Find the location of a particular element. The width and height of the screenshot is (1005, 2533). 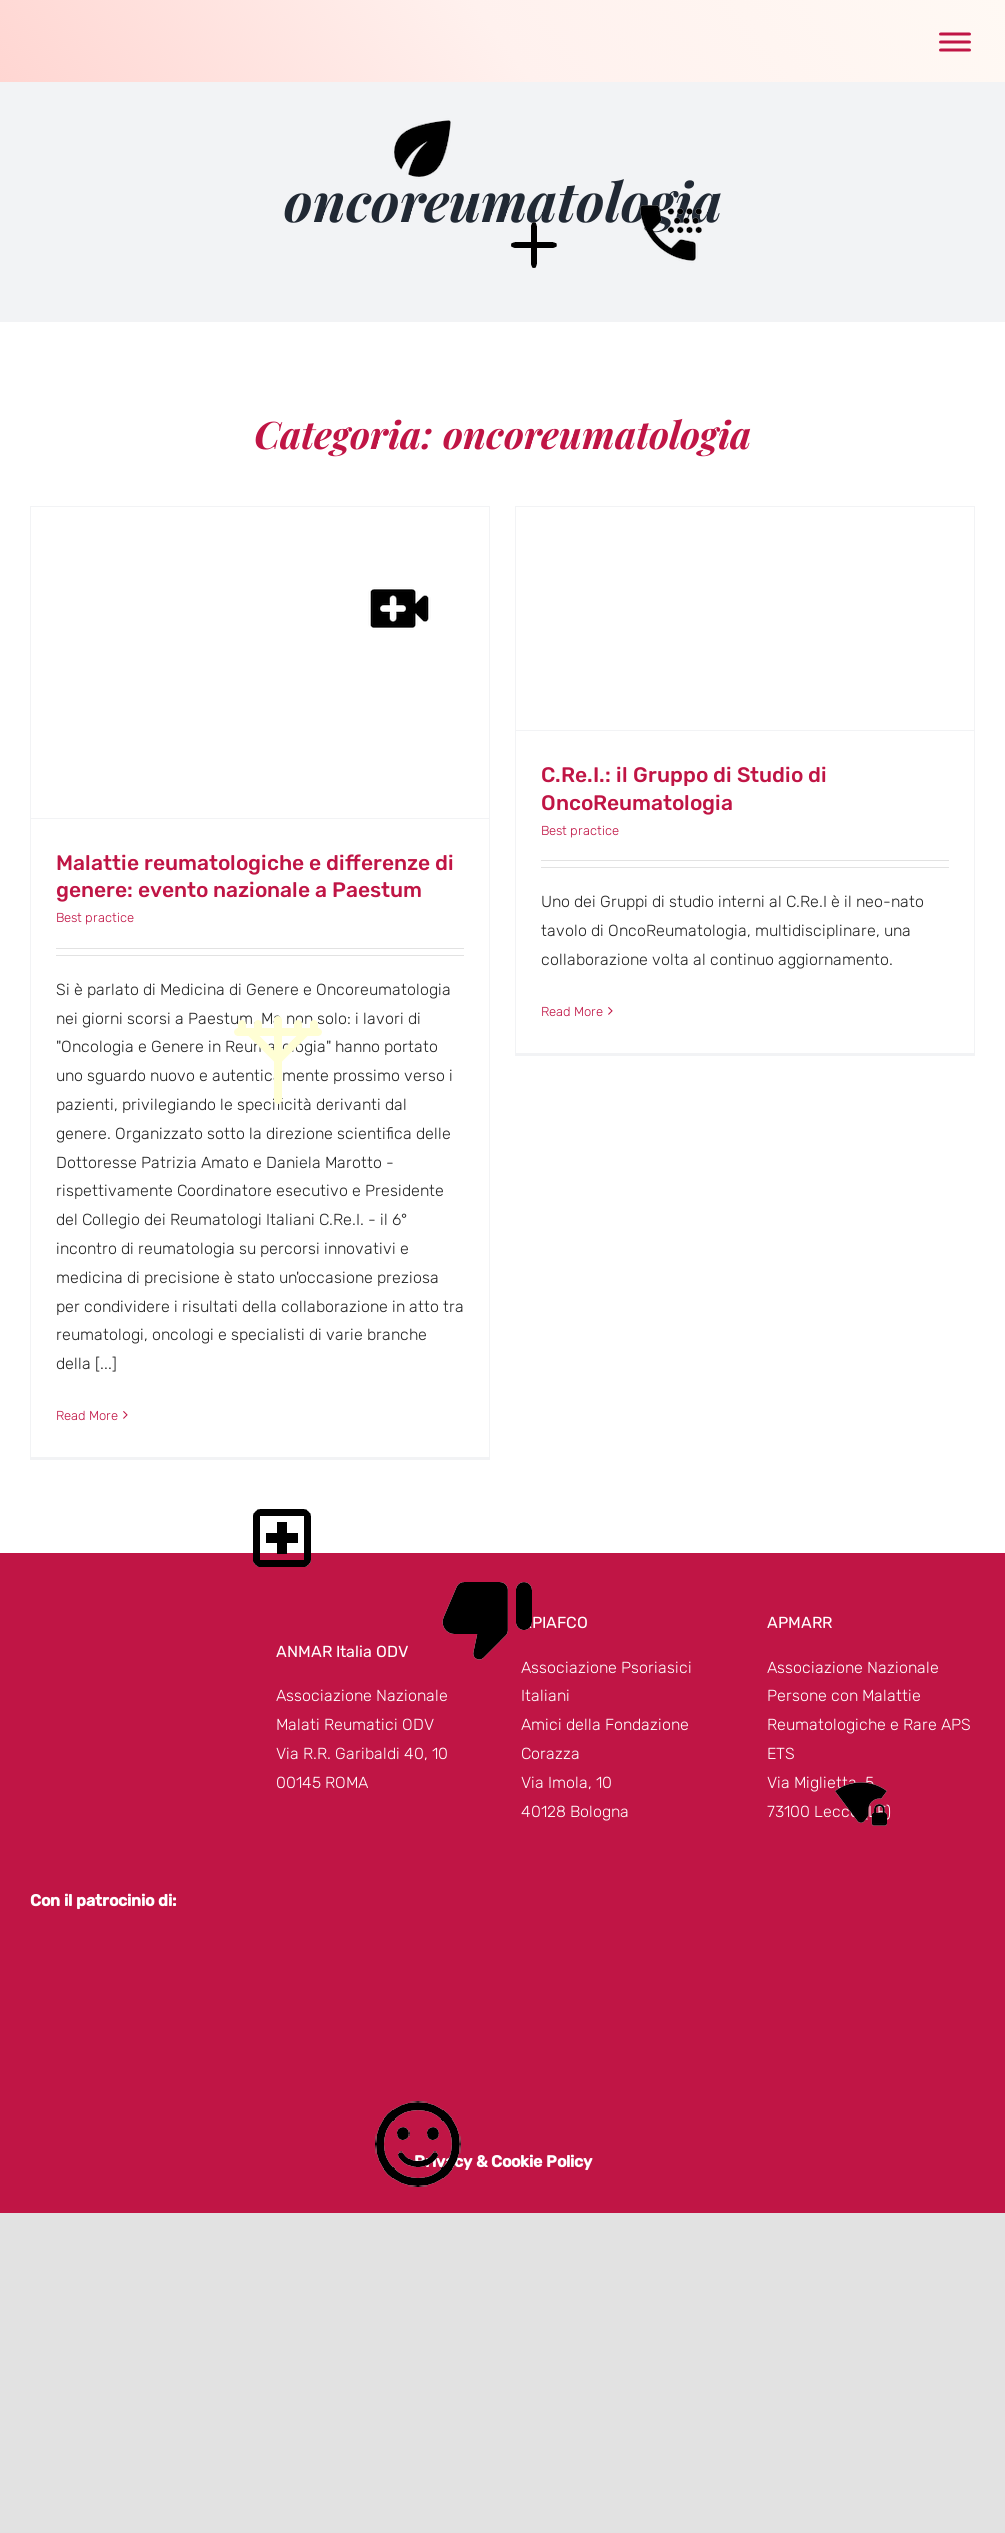

add an emoji or reaction to a message is located at coordinates (418, 2144).